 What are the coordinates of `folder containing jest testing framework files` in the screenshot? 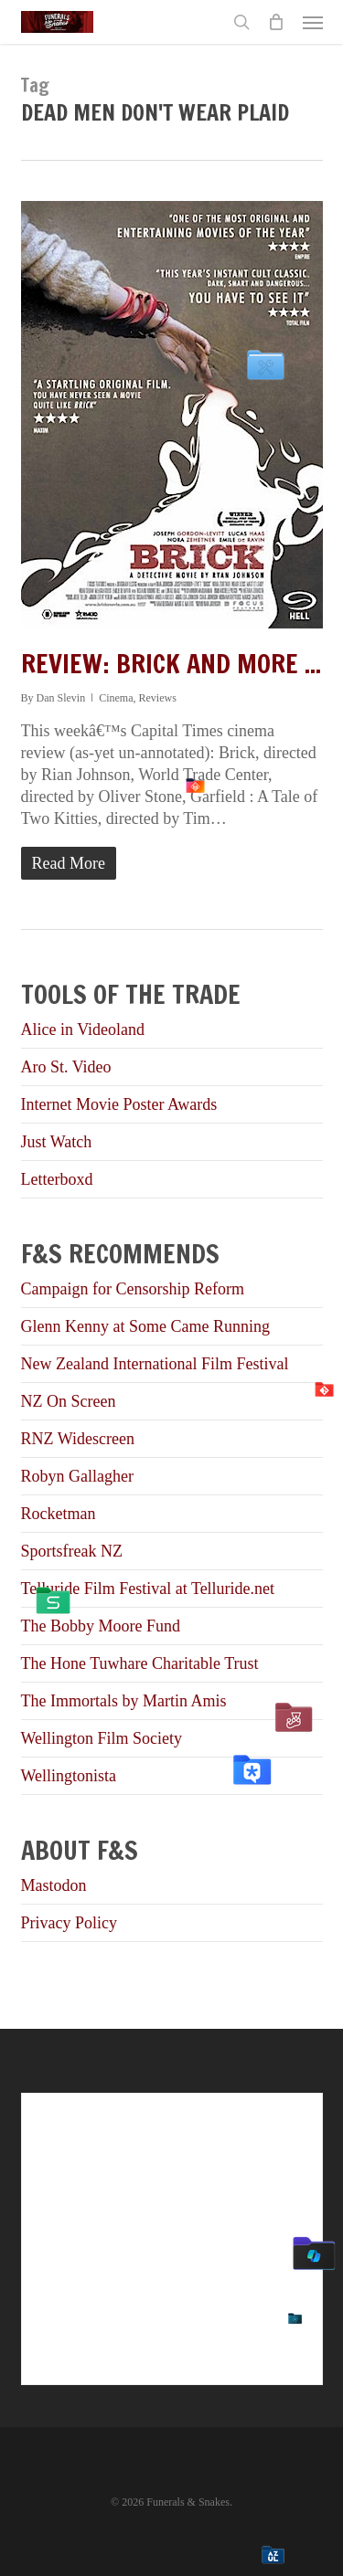 It's located at (294, 1718).